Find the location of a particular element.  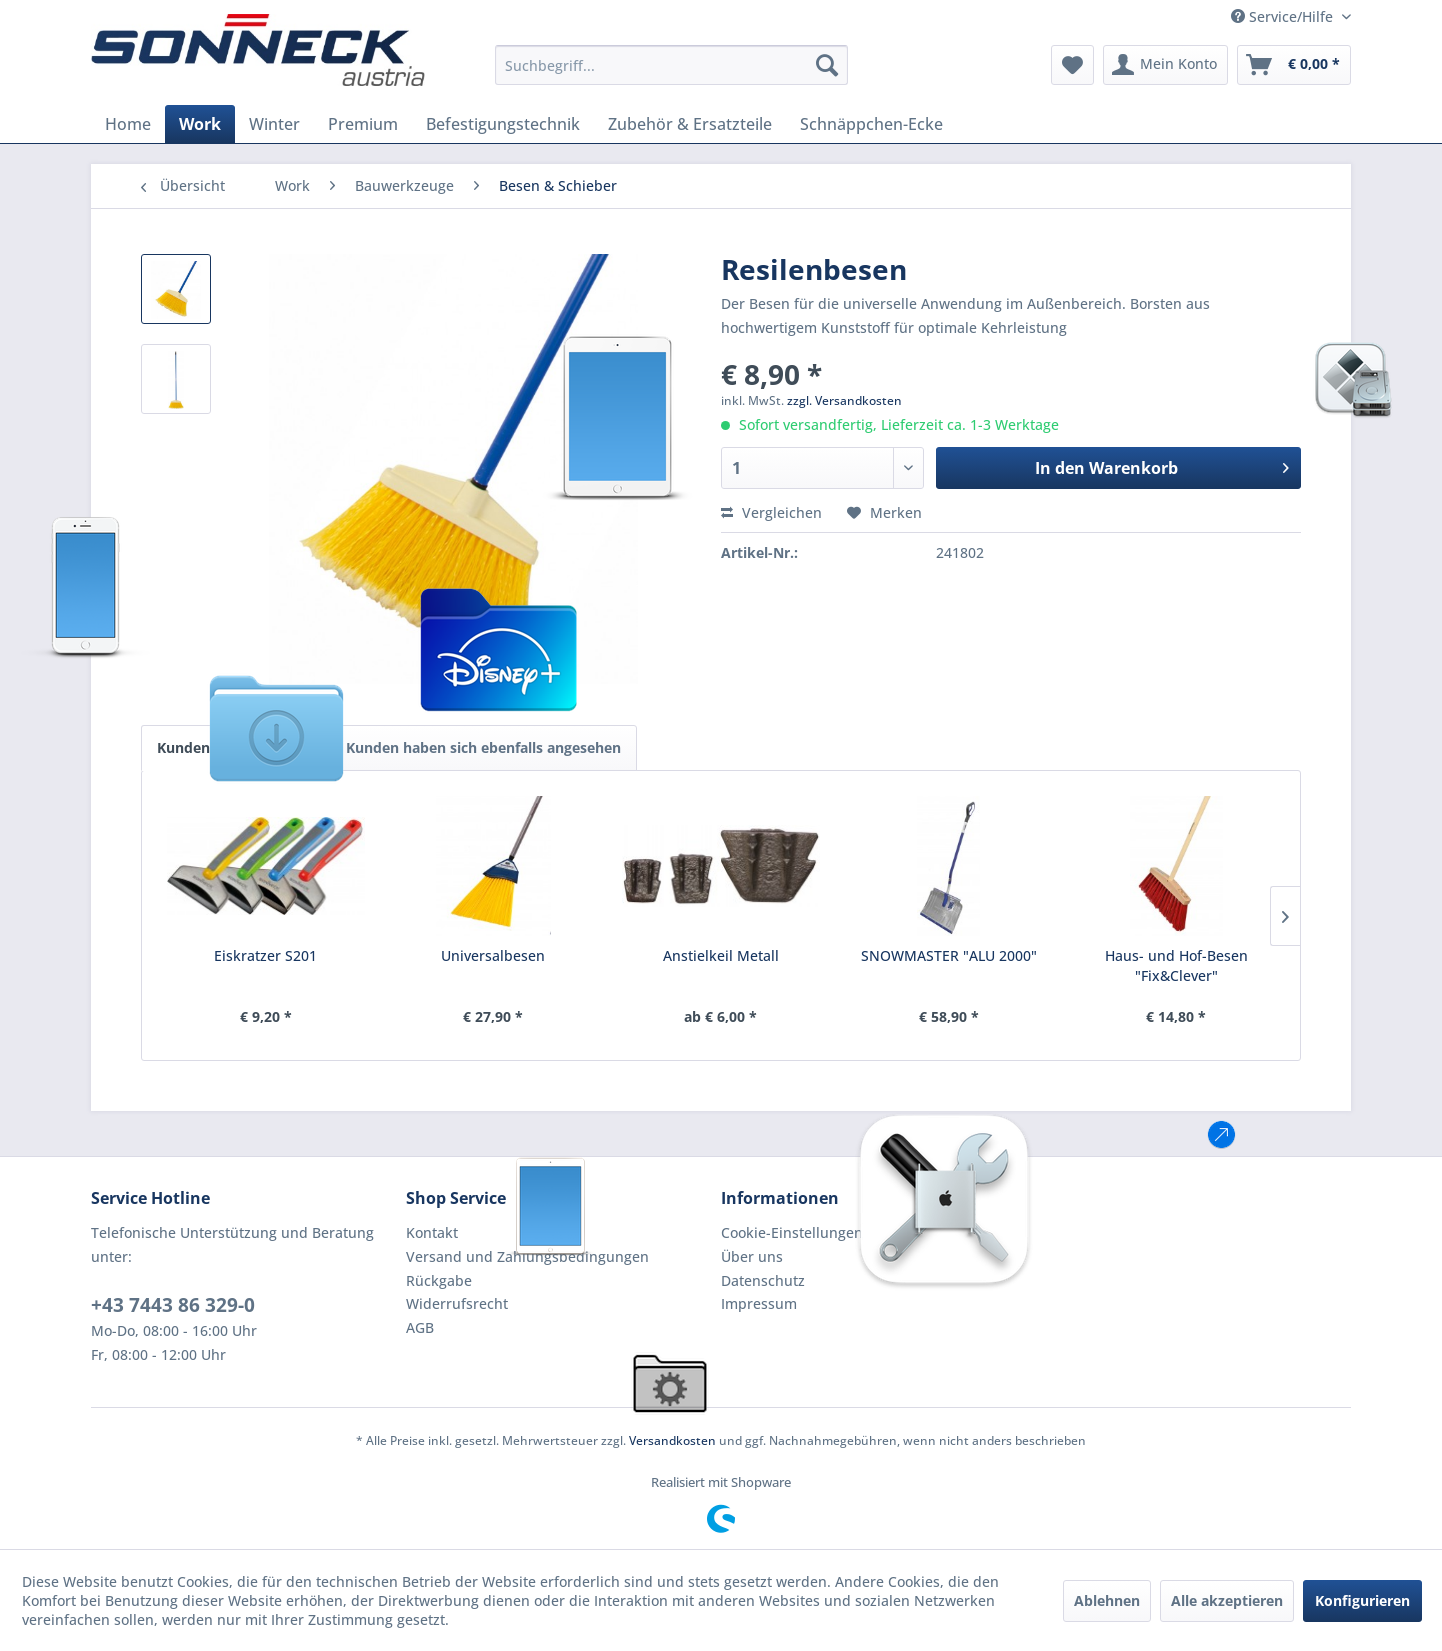

indicates a symbolic link or shortcut to another file is located at coordinates (1221, 1134).